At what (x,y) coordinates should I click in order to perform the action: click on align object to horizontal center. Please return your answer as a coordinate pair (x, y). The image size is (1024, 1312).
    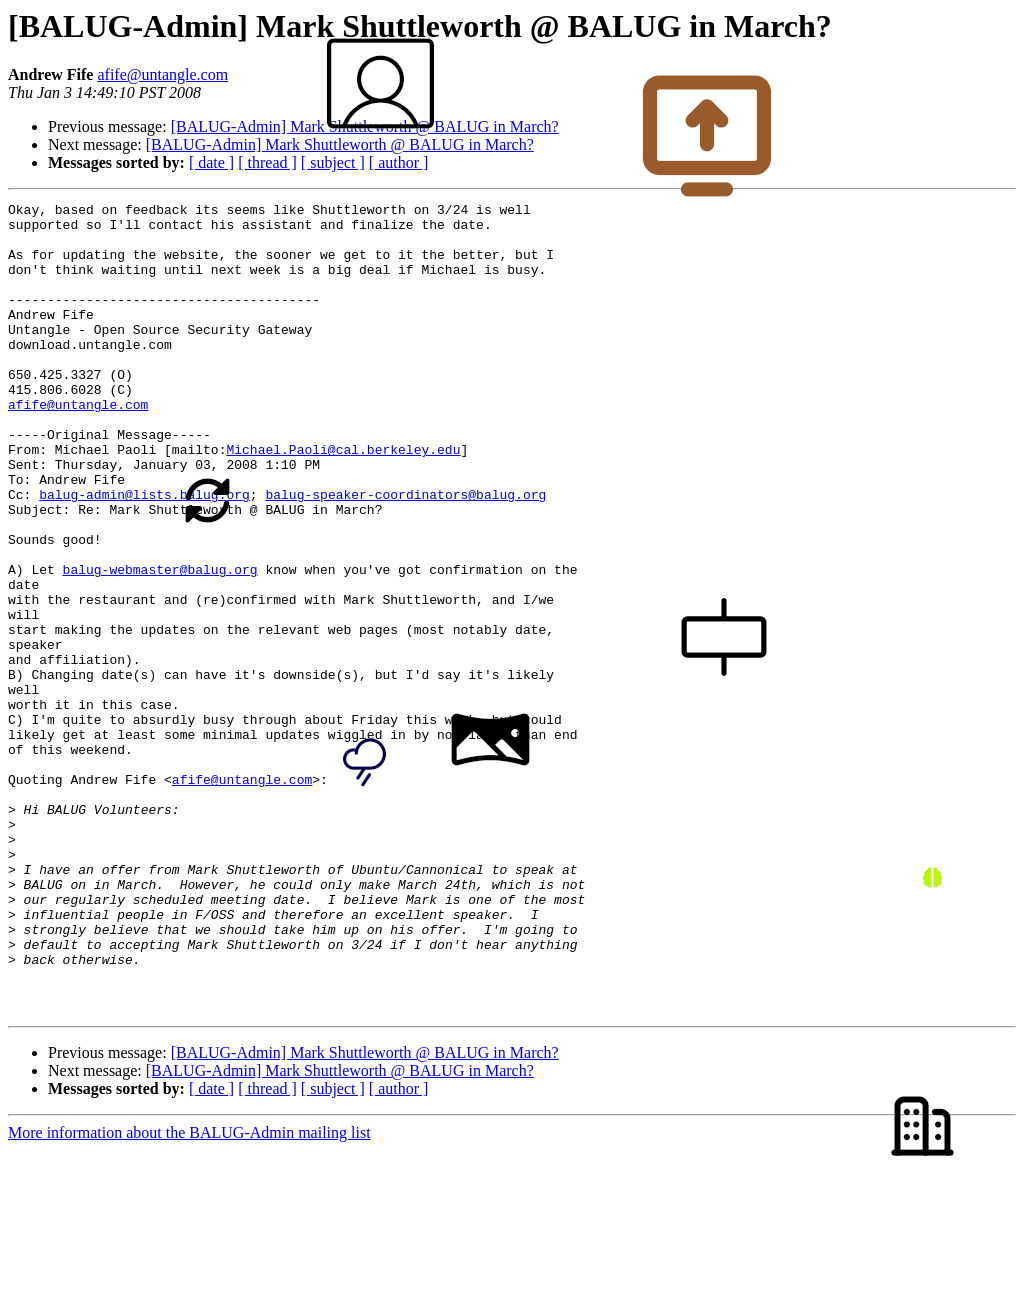
    Looking at the image, I should click on (724, 637).